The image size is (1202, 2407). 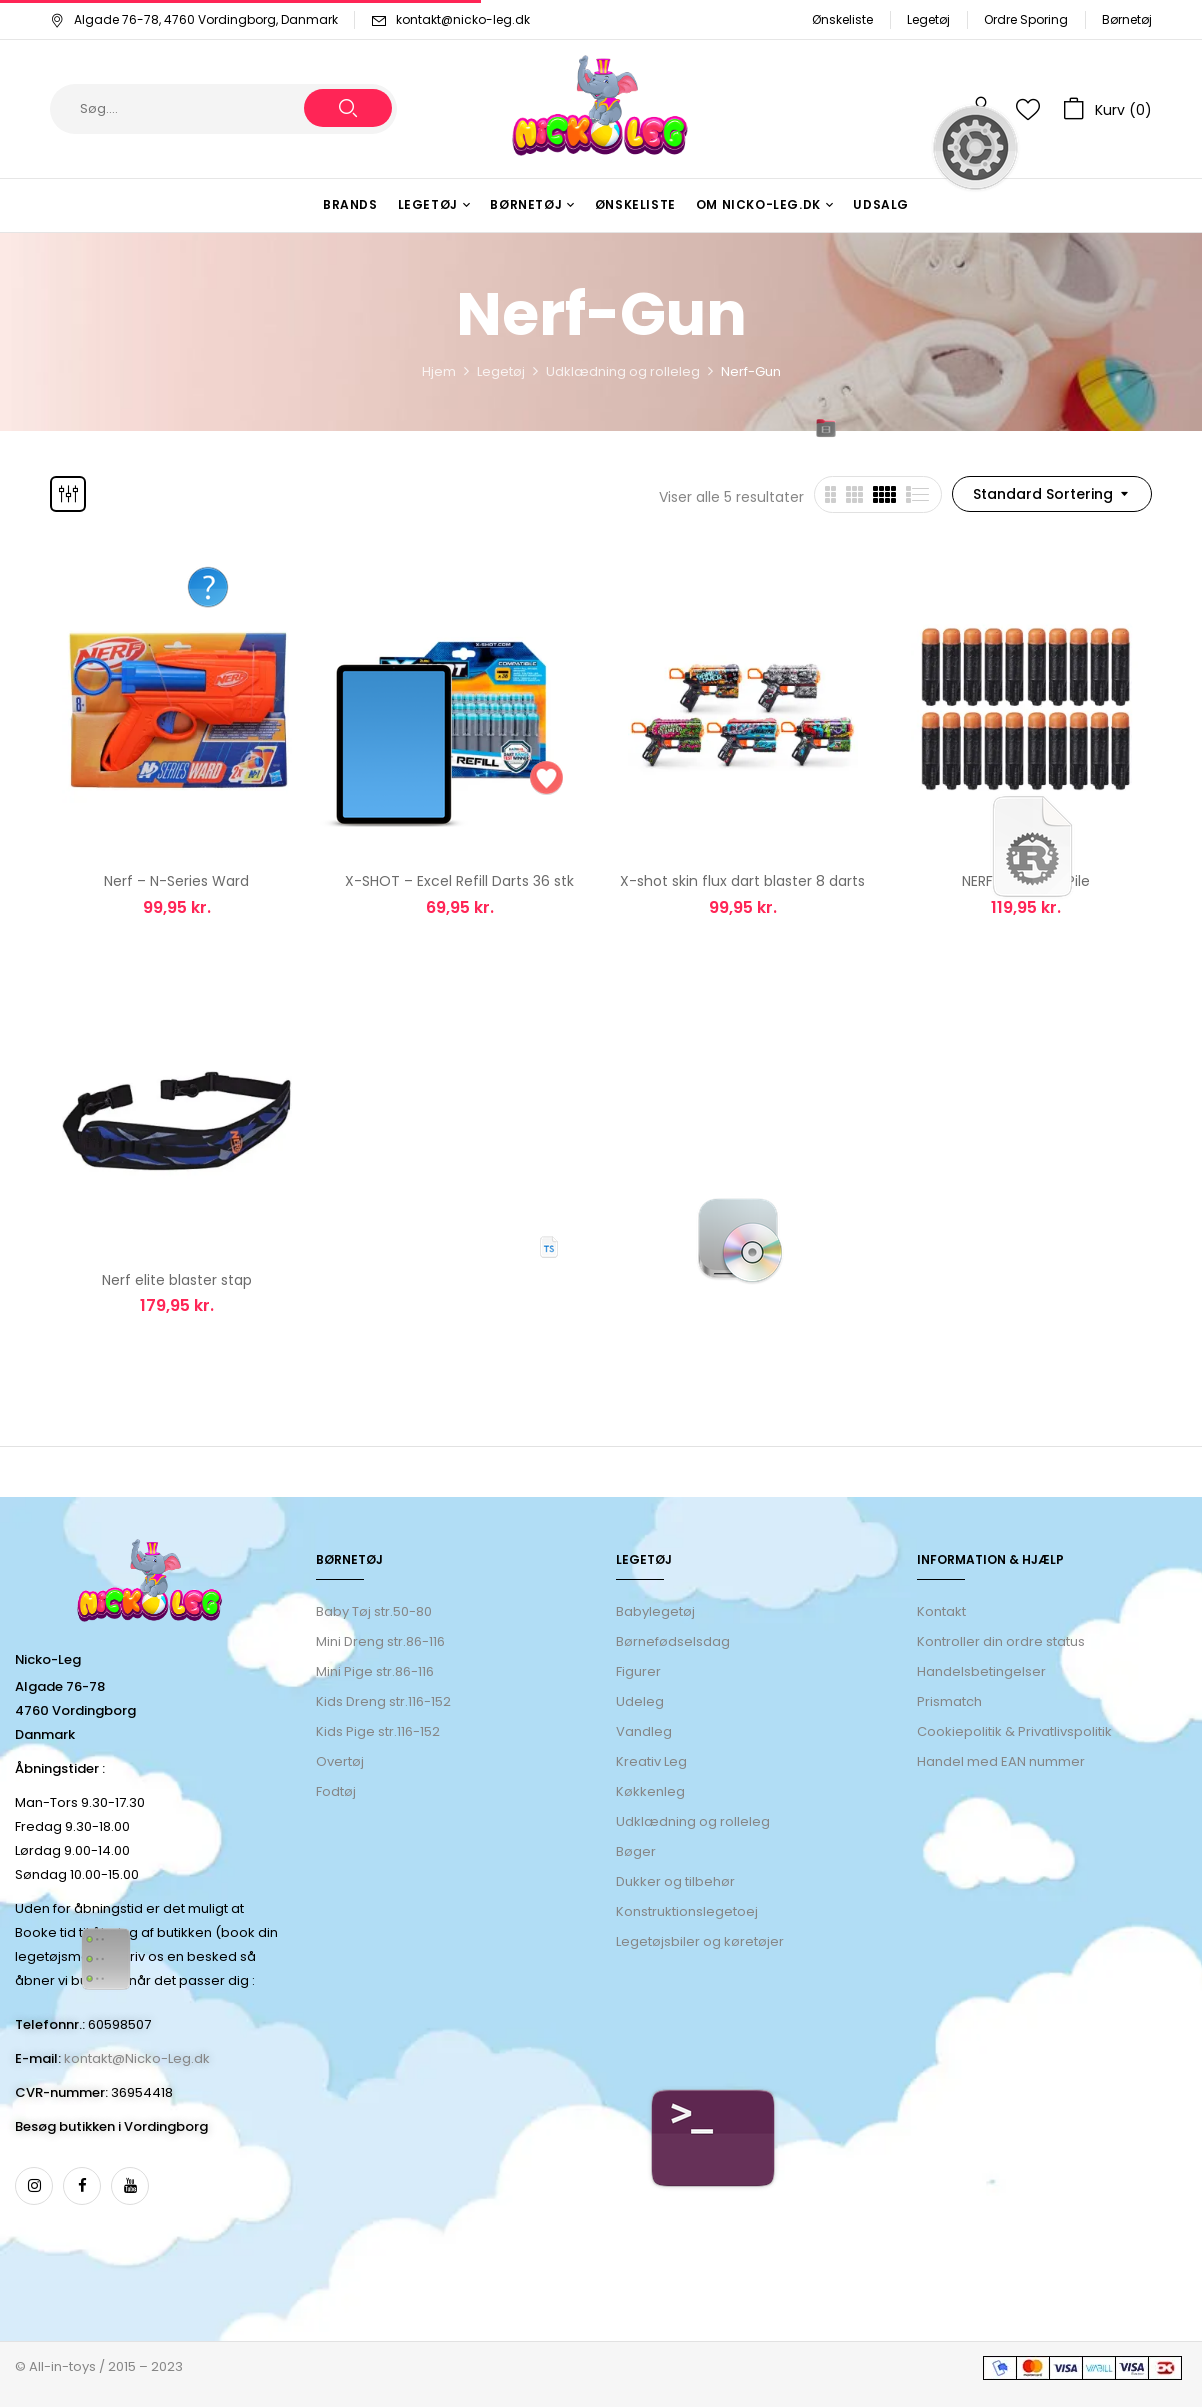 What do you see at coordinates (106, 1959) in the screenshot?
I see `access network server settings` at bounding box center [106, 1959].